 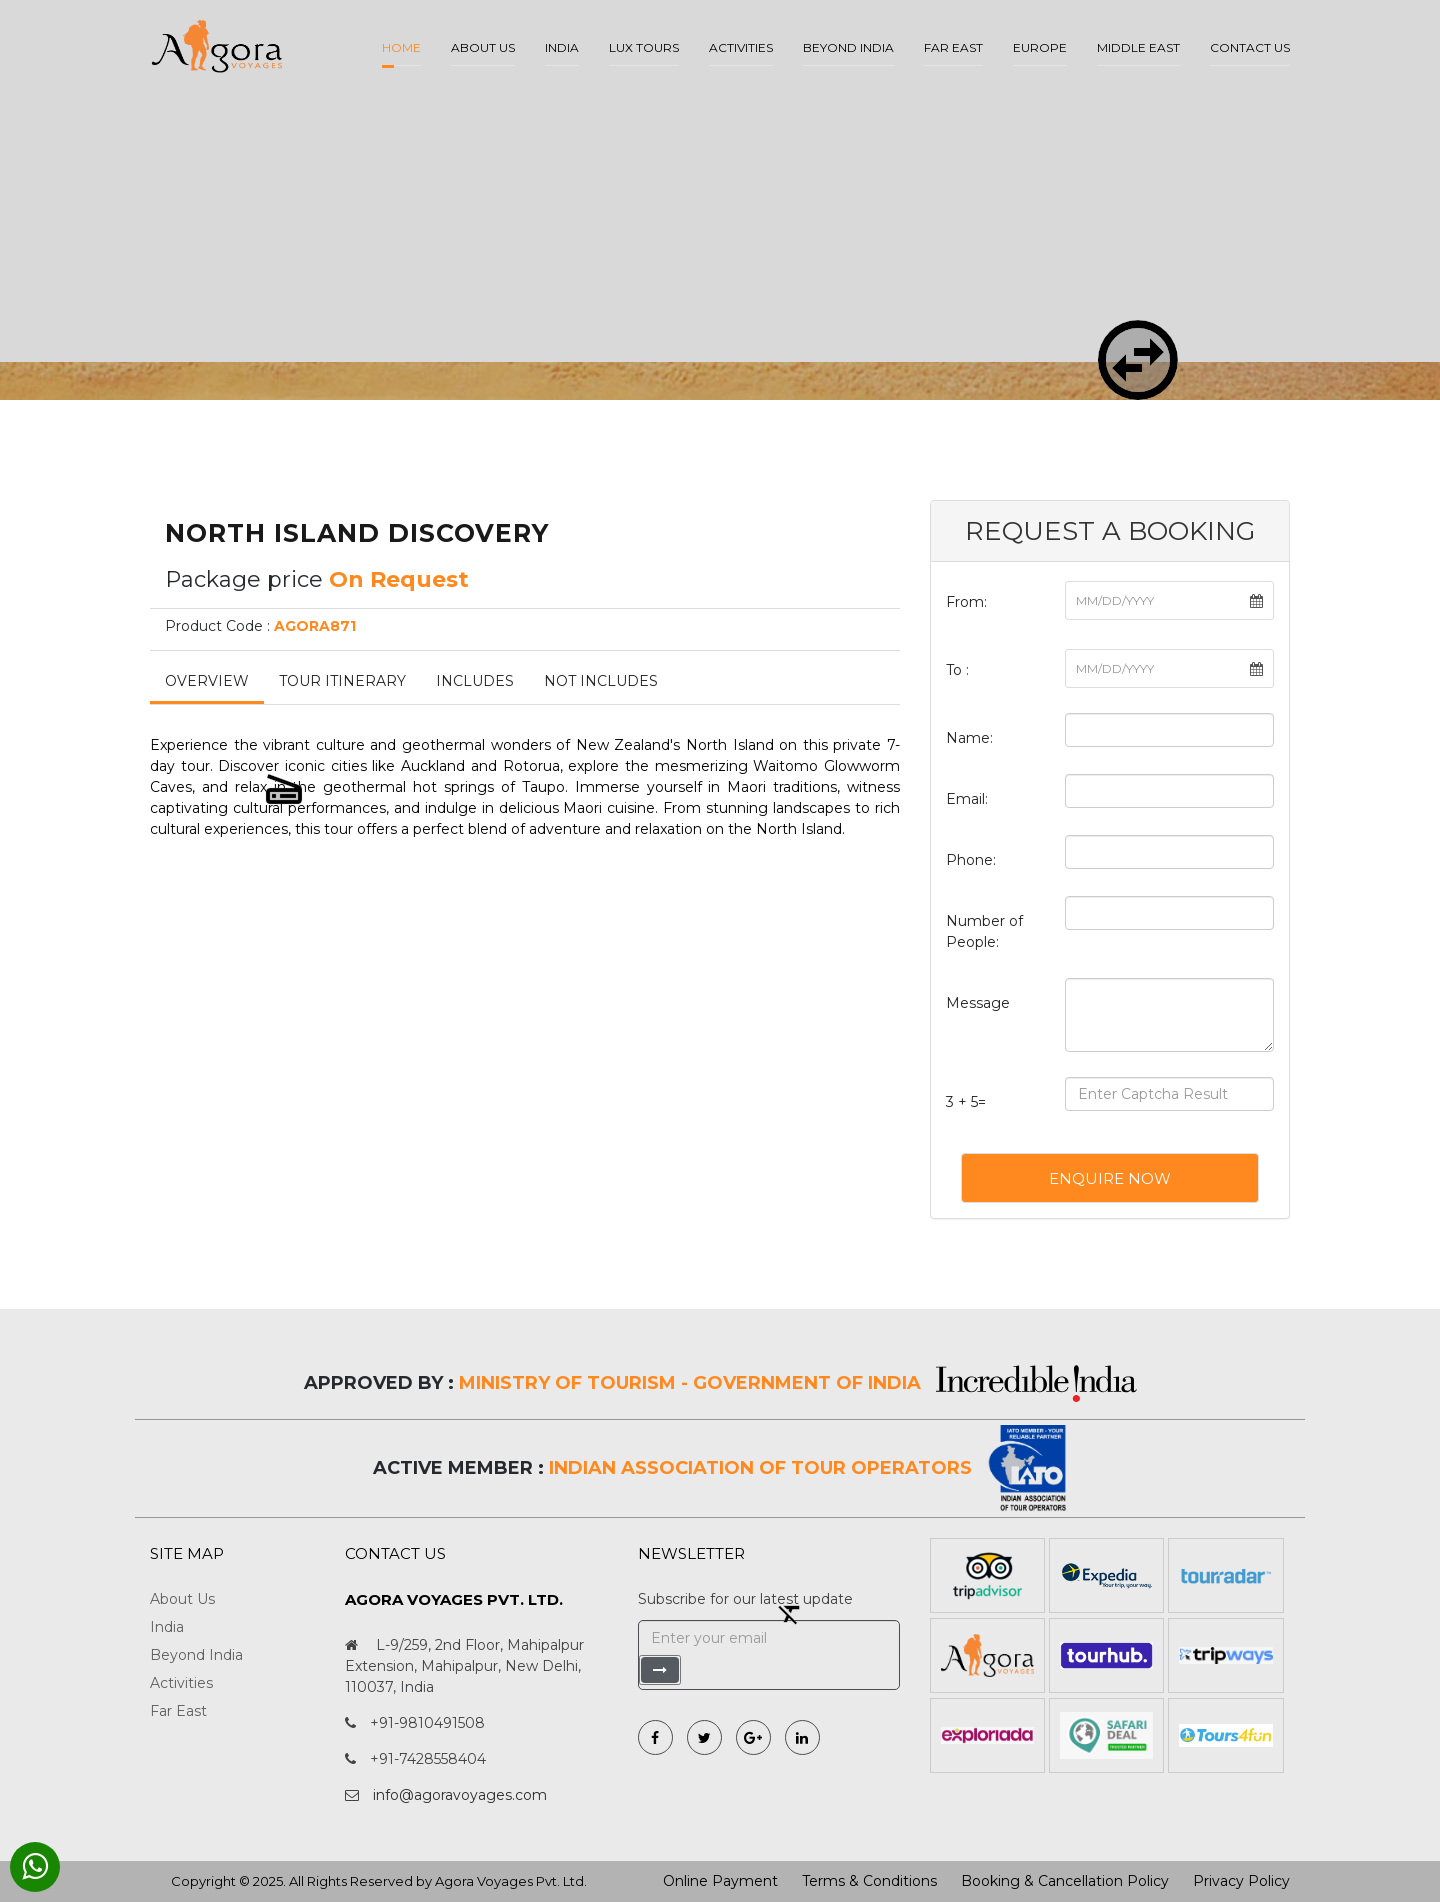 What do you see at coordinates (284, 788) in the screenshot?
I see `scan a document or image` at bounding box center [284, 788].